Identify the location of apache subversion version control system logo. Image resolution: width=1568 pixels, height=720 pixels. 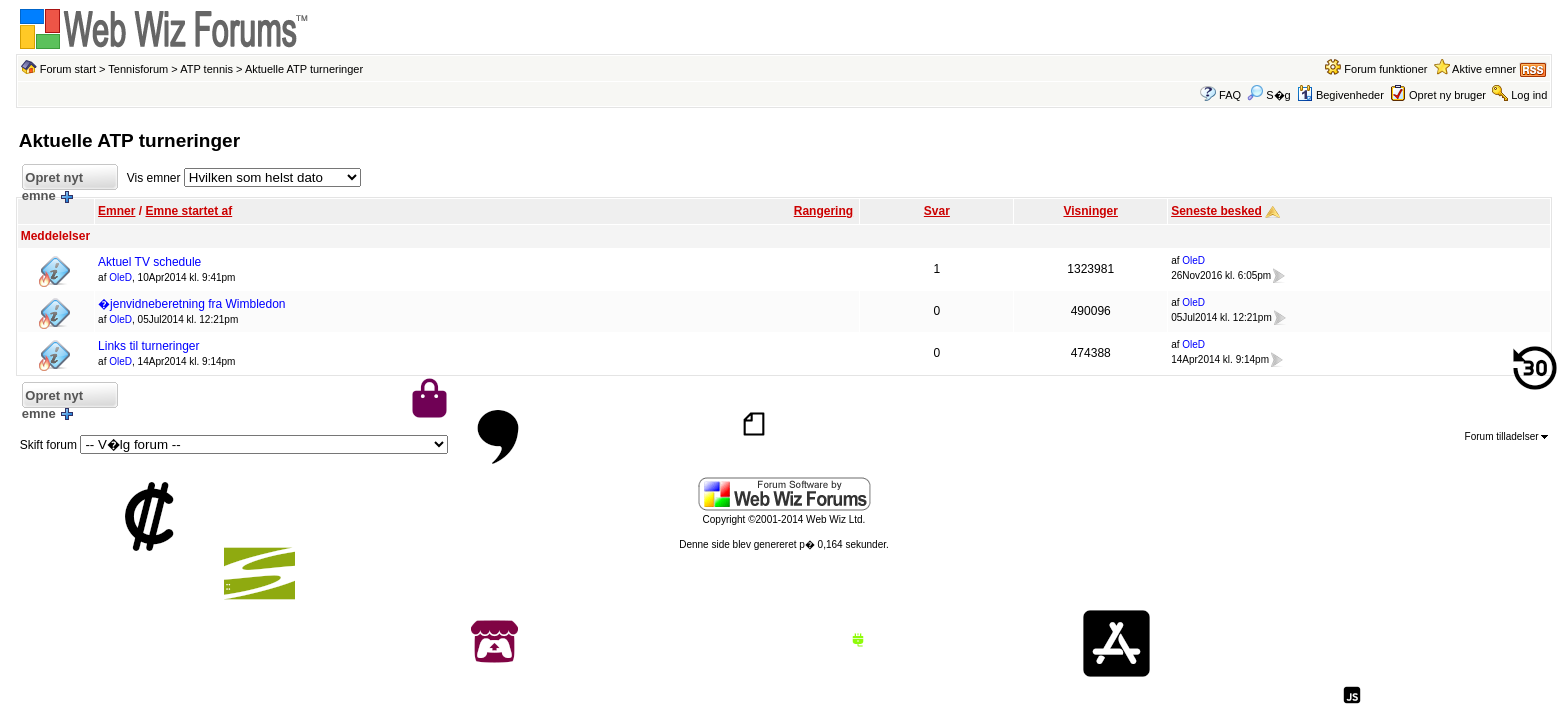
(259, 573).